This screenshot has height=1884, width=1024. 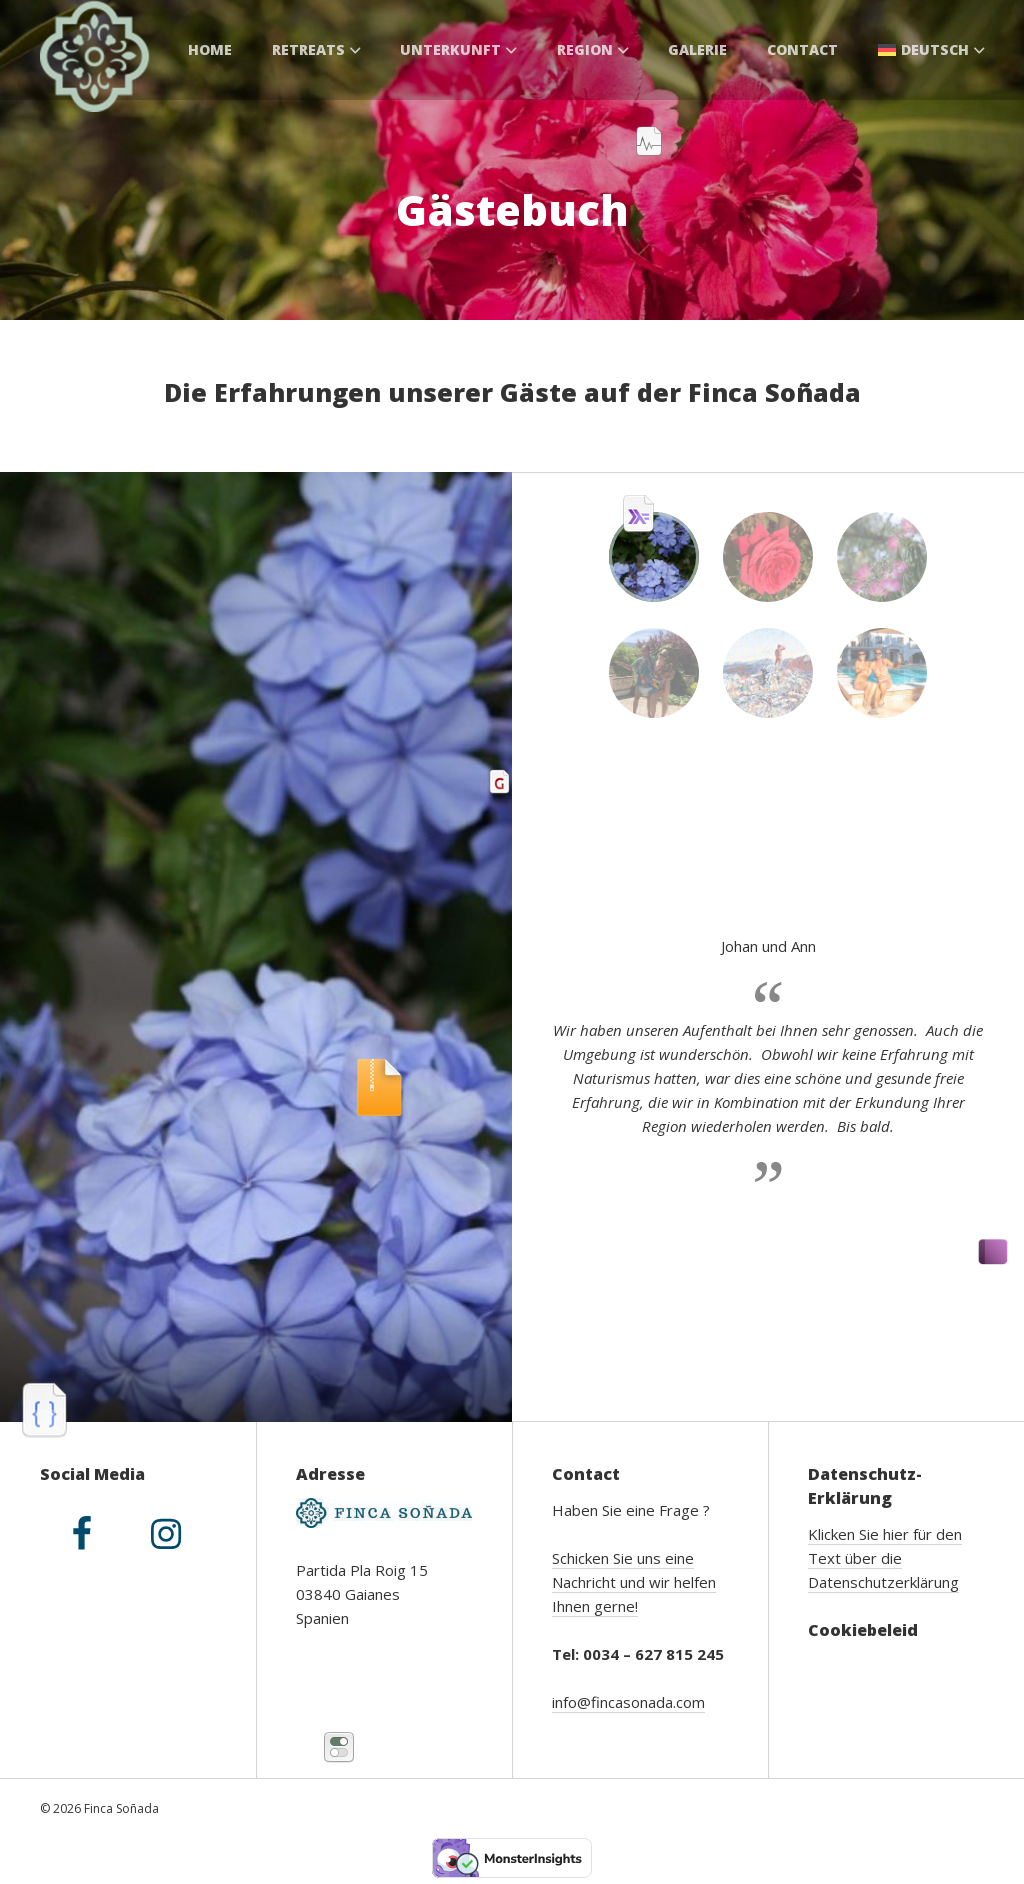 I want to click on compressed tar archive file (.tar.lzma), so click(x=379, y=1088).